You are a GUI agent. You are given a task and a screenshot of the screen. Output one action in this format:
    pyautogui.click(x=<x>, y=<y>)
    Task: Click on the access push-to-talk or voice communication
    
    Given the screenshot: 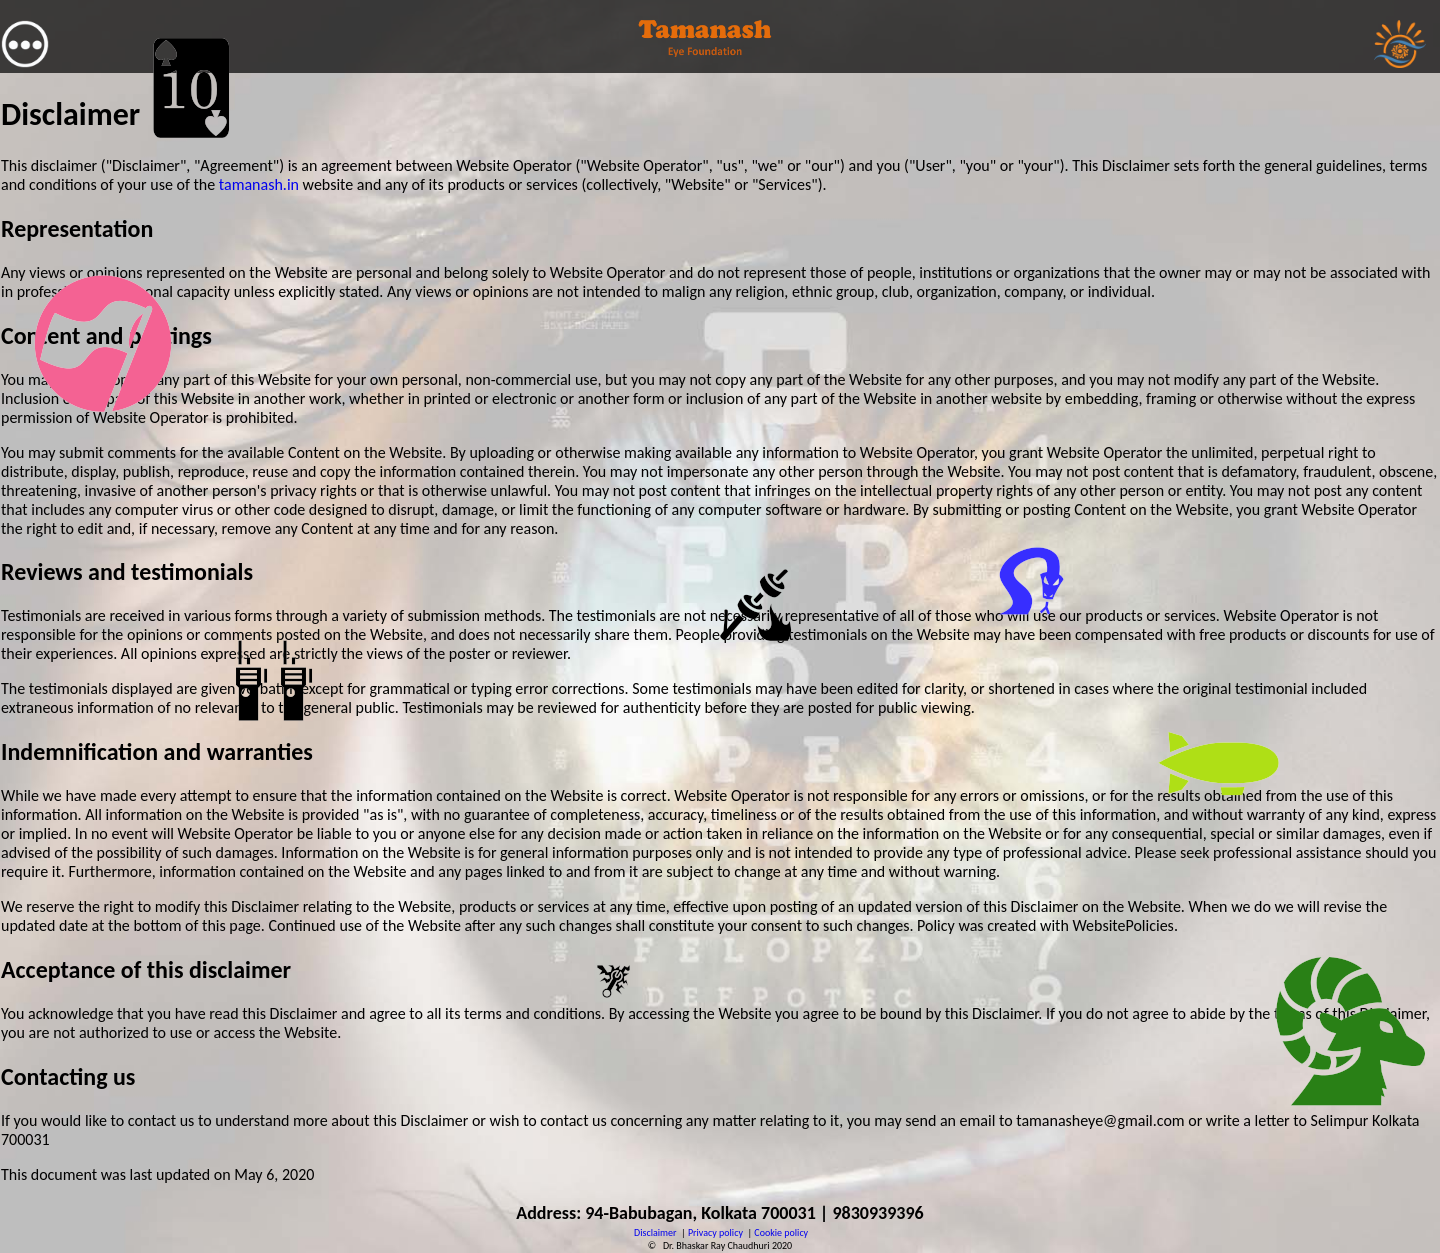 What is the action you would take?
    pyautogui.click(x=271, y=680)
    